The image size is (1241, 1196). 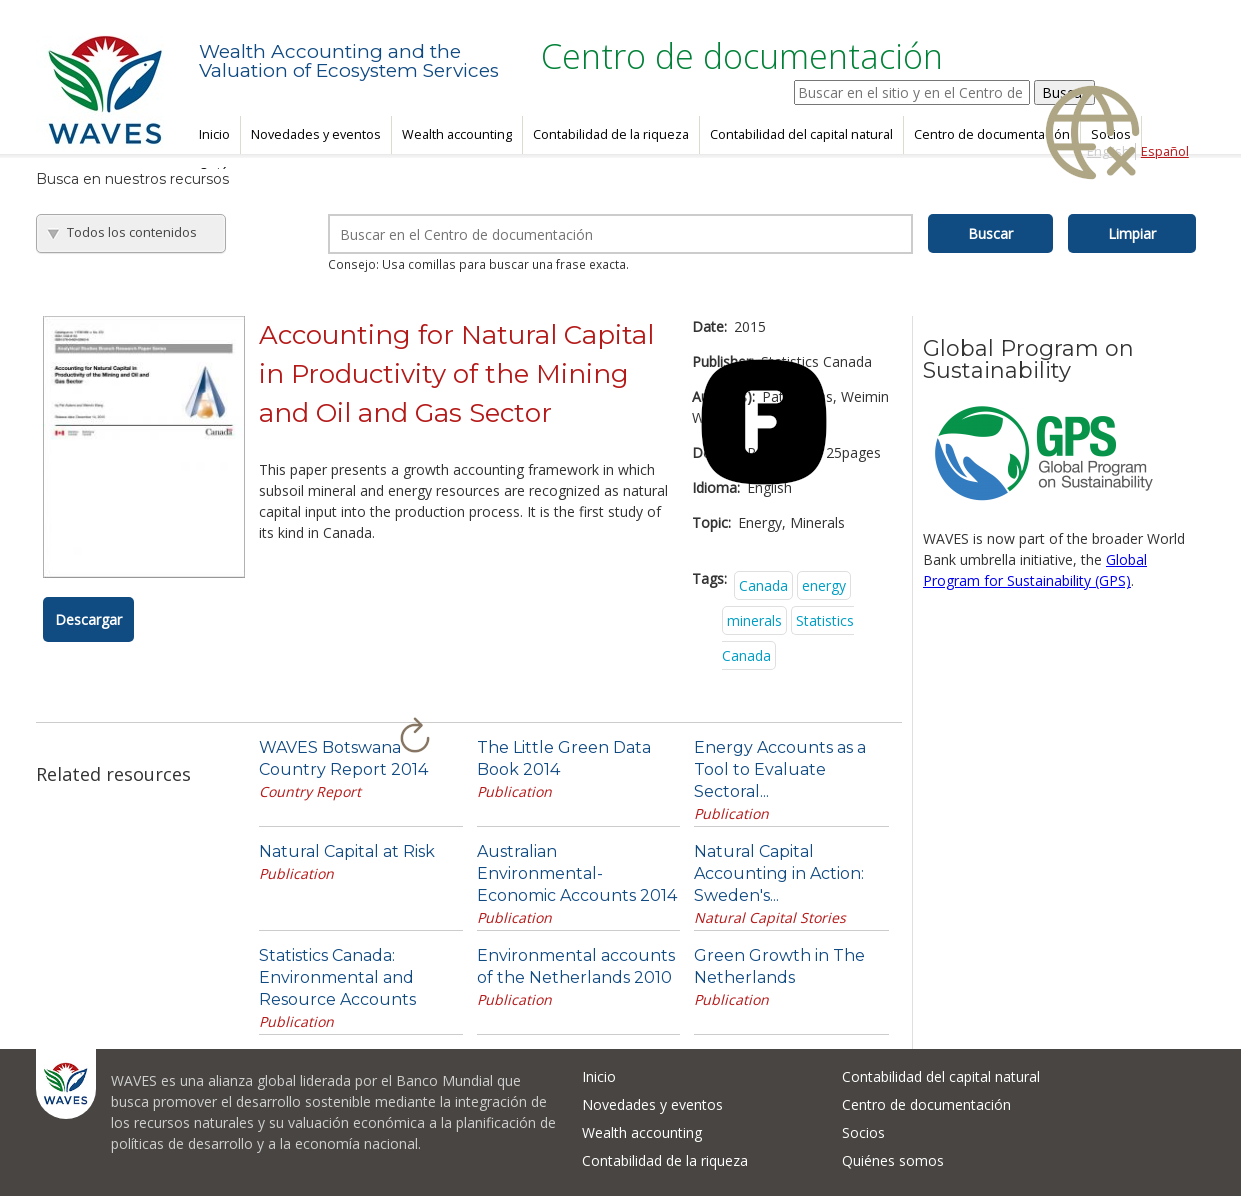 What do you see at coordinates (415, 735) in the screenshot?
I see `refresh or reload the current page` at bounding box center [415, 735].